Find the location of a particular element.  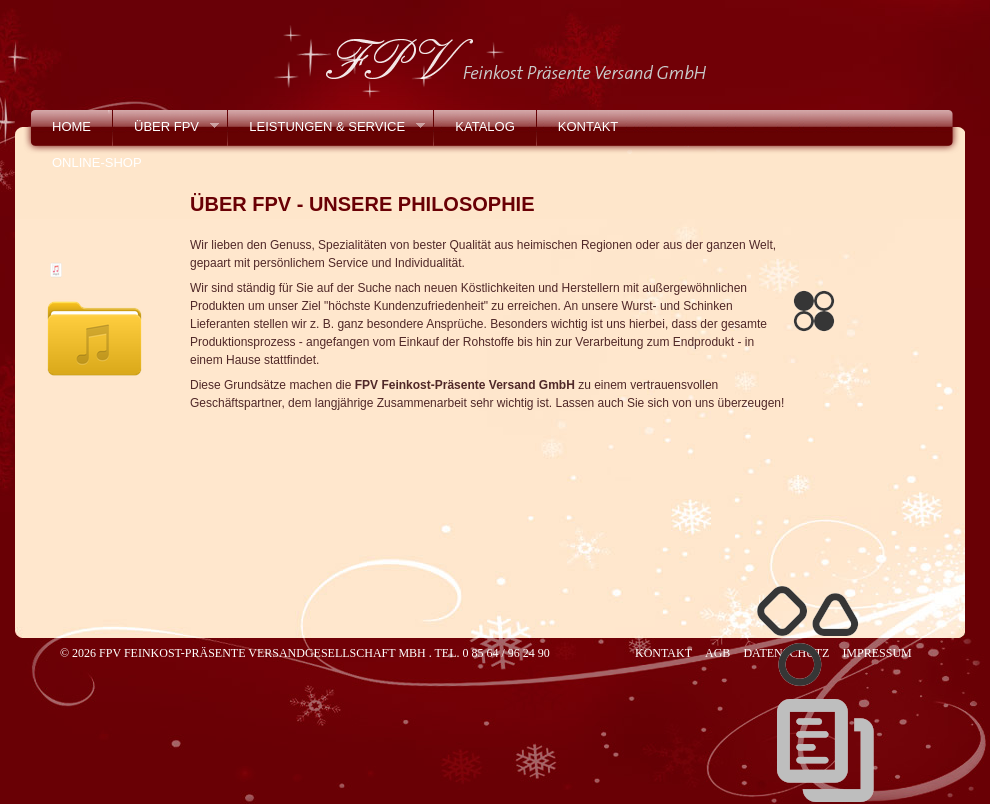

access symbols and special characters is located at coordinates (807, 636).